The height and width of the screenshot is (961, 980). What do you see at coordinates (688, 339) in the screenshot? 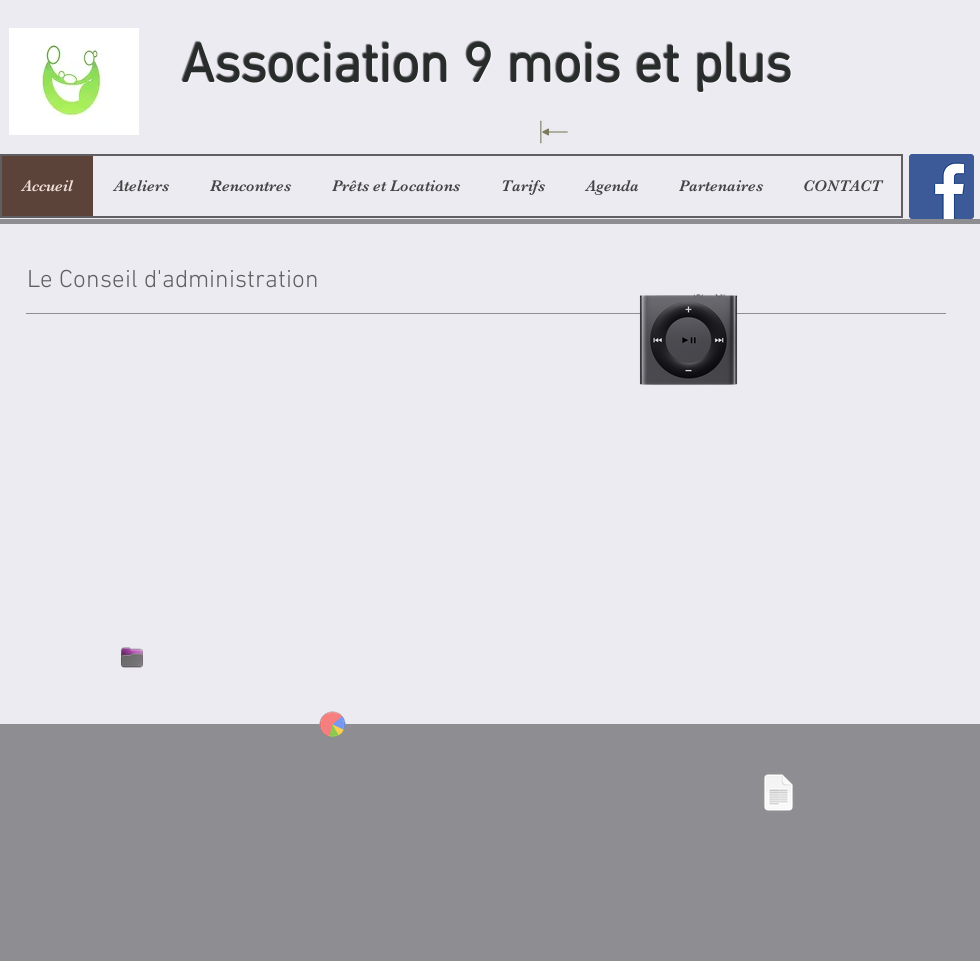
I see `manage your connected iPod shuffle device` at bounding box center [688, 339].